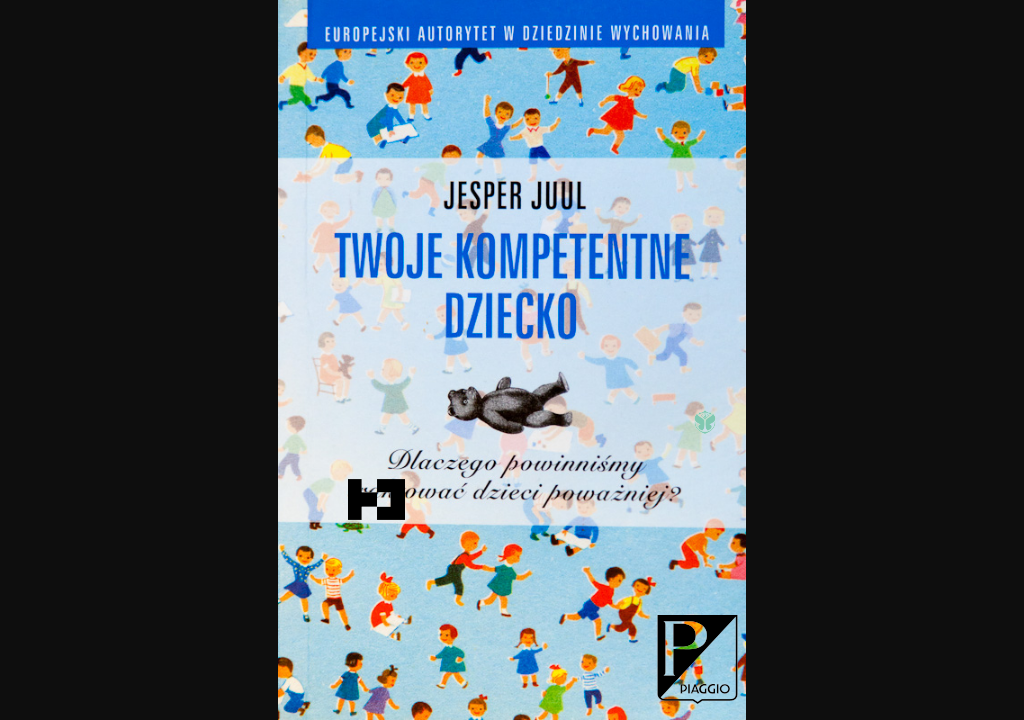 The image size is (1024, 720). What do you see at coordinates (376, 499) in the screenshot?
I see `better auth authentication service logo` at bounding box center [376, 499].